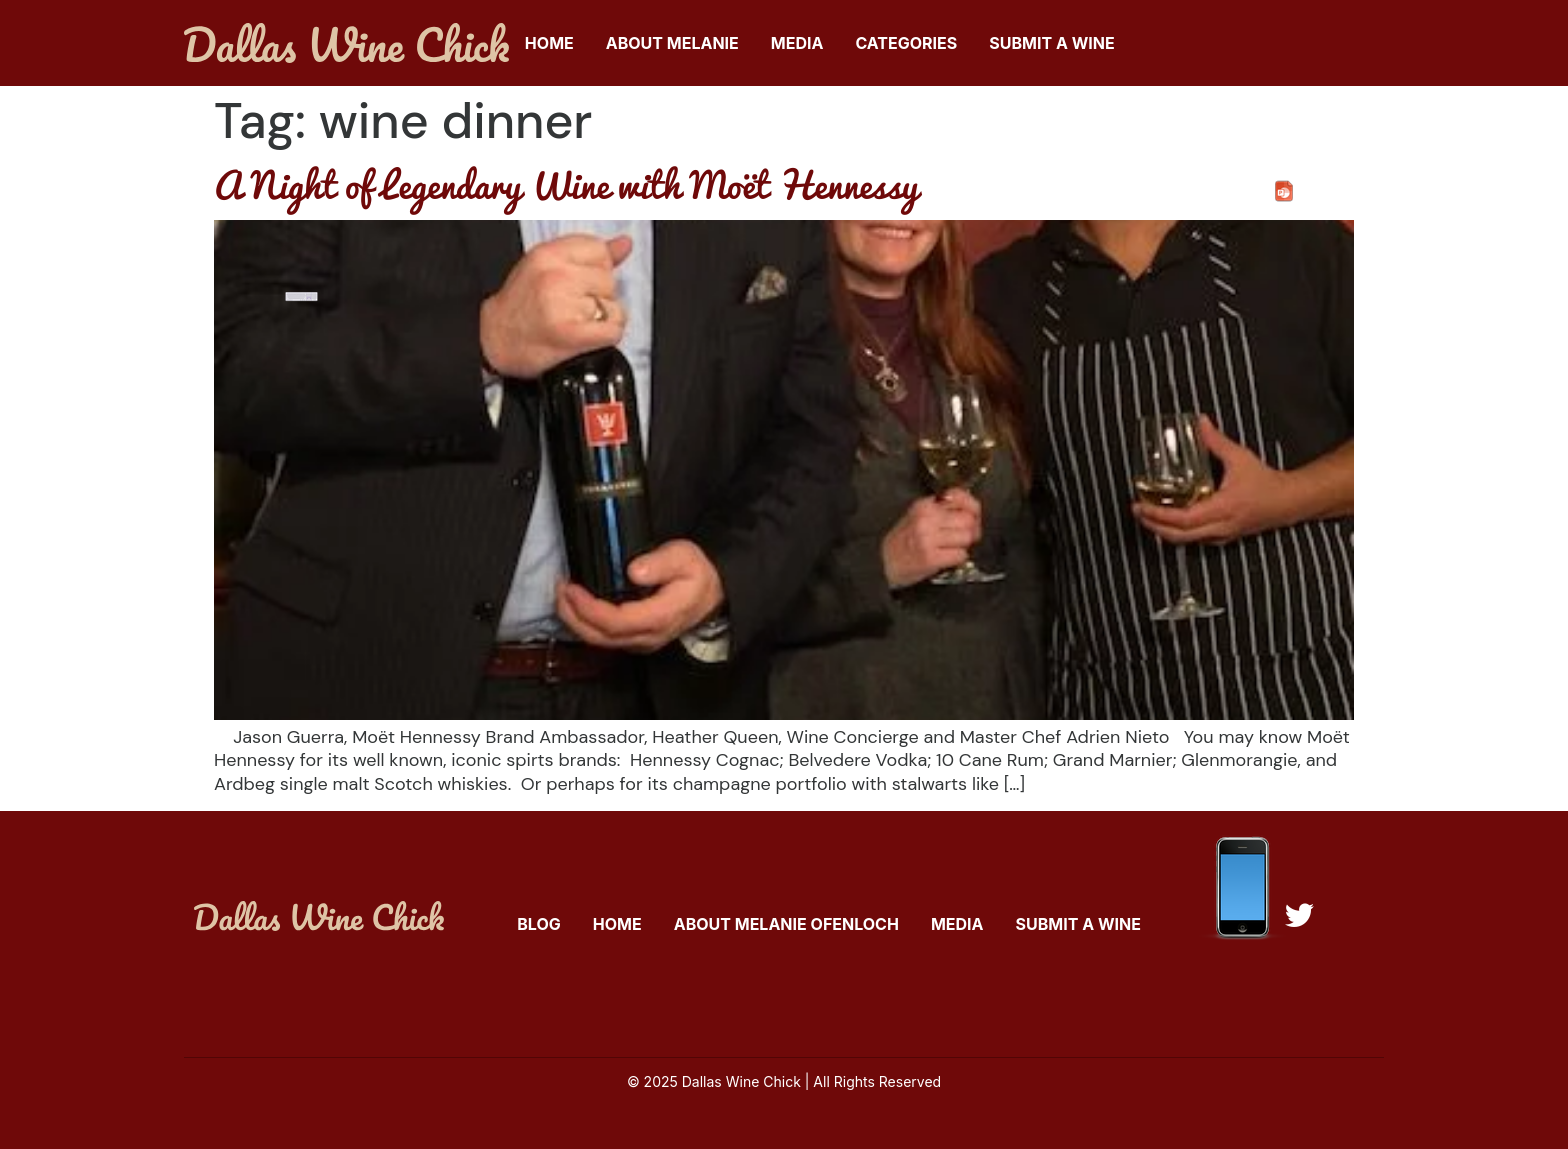 This screenshot has height=1149, width=1568. I want to click on a PowerPoint slideshow file, so click(1284, 191).